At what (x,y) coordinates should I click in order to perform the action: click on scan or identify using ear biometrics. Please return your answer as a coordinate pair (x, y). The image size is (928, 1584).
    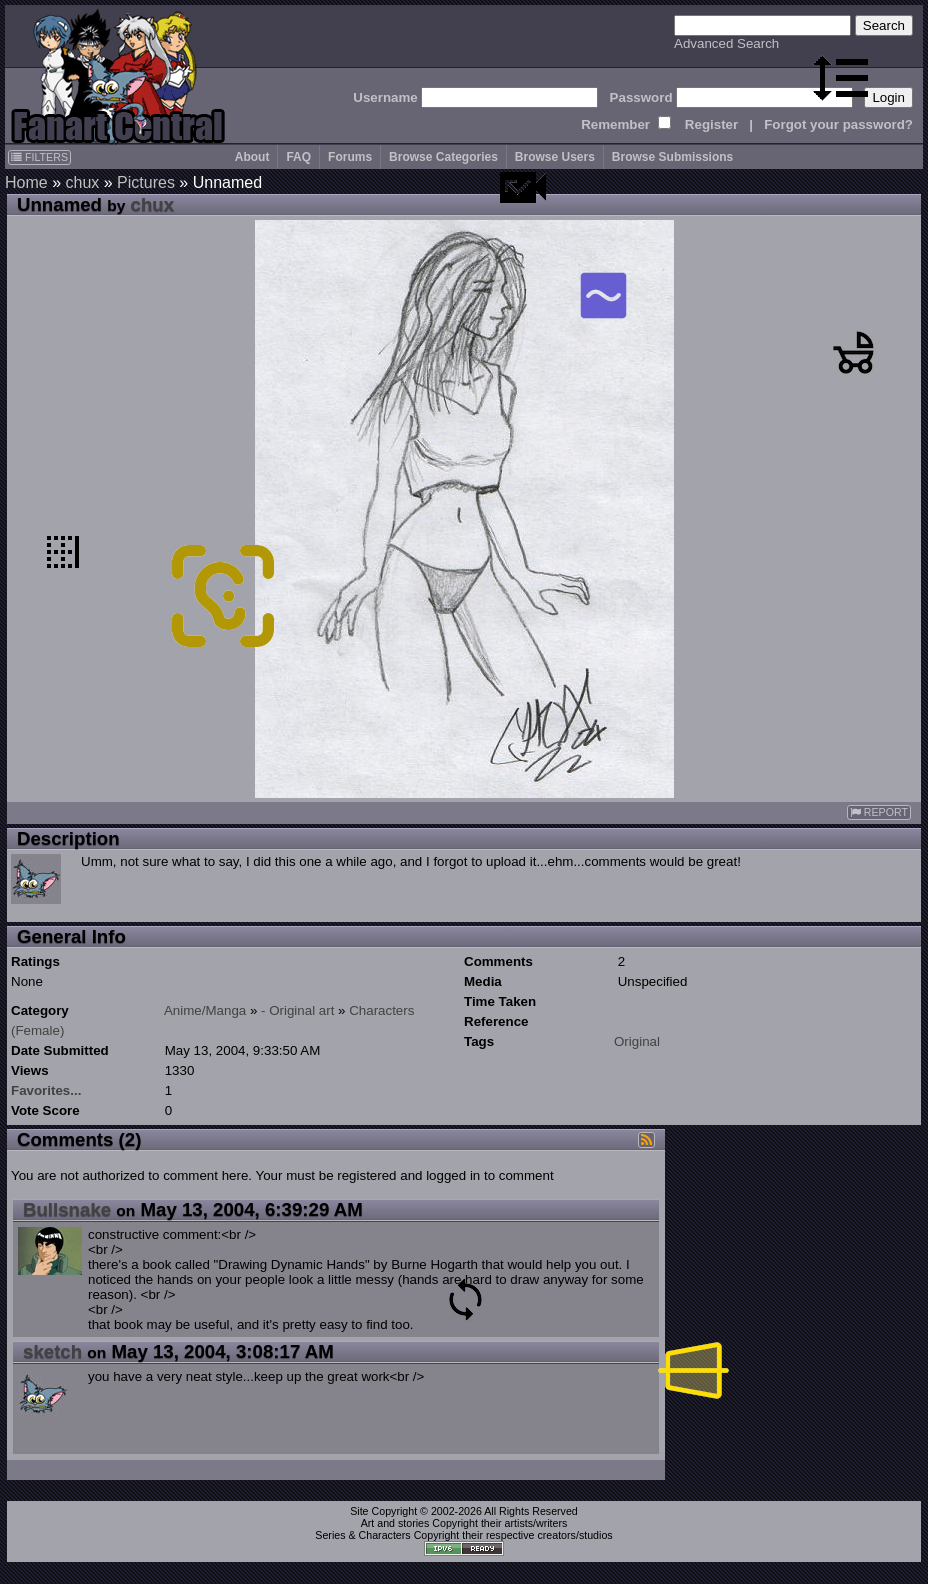
    Looking at the image, I should click on (223, 596).